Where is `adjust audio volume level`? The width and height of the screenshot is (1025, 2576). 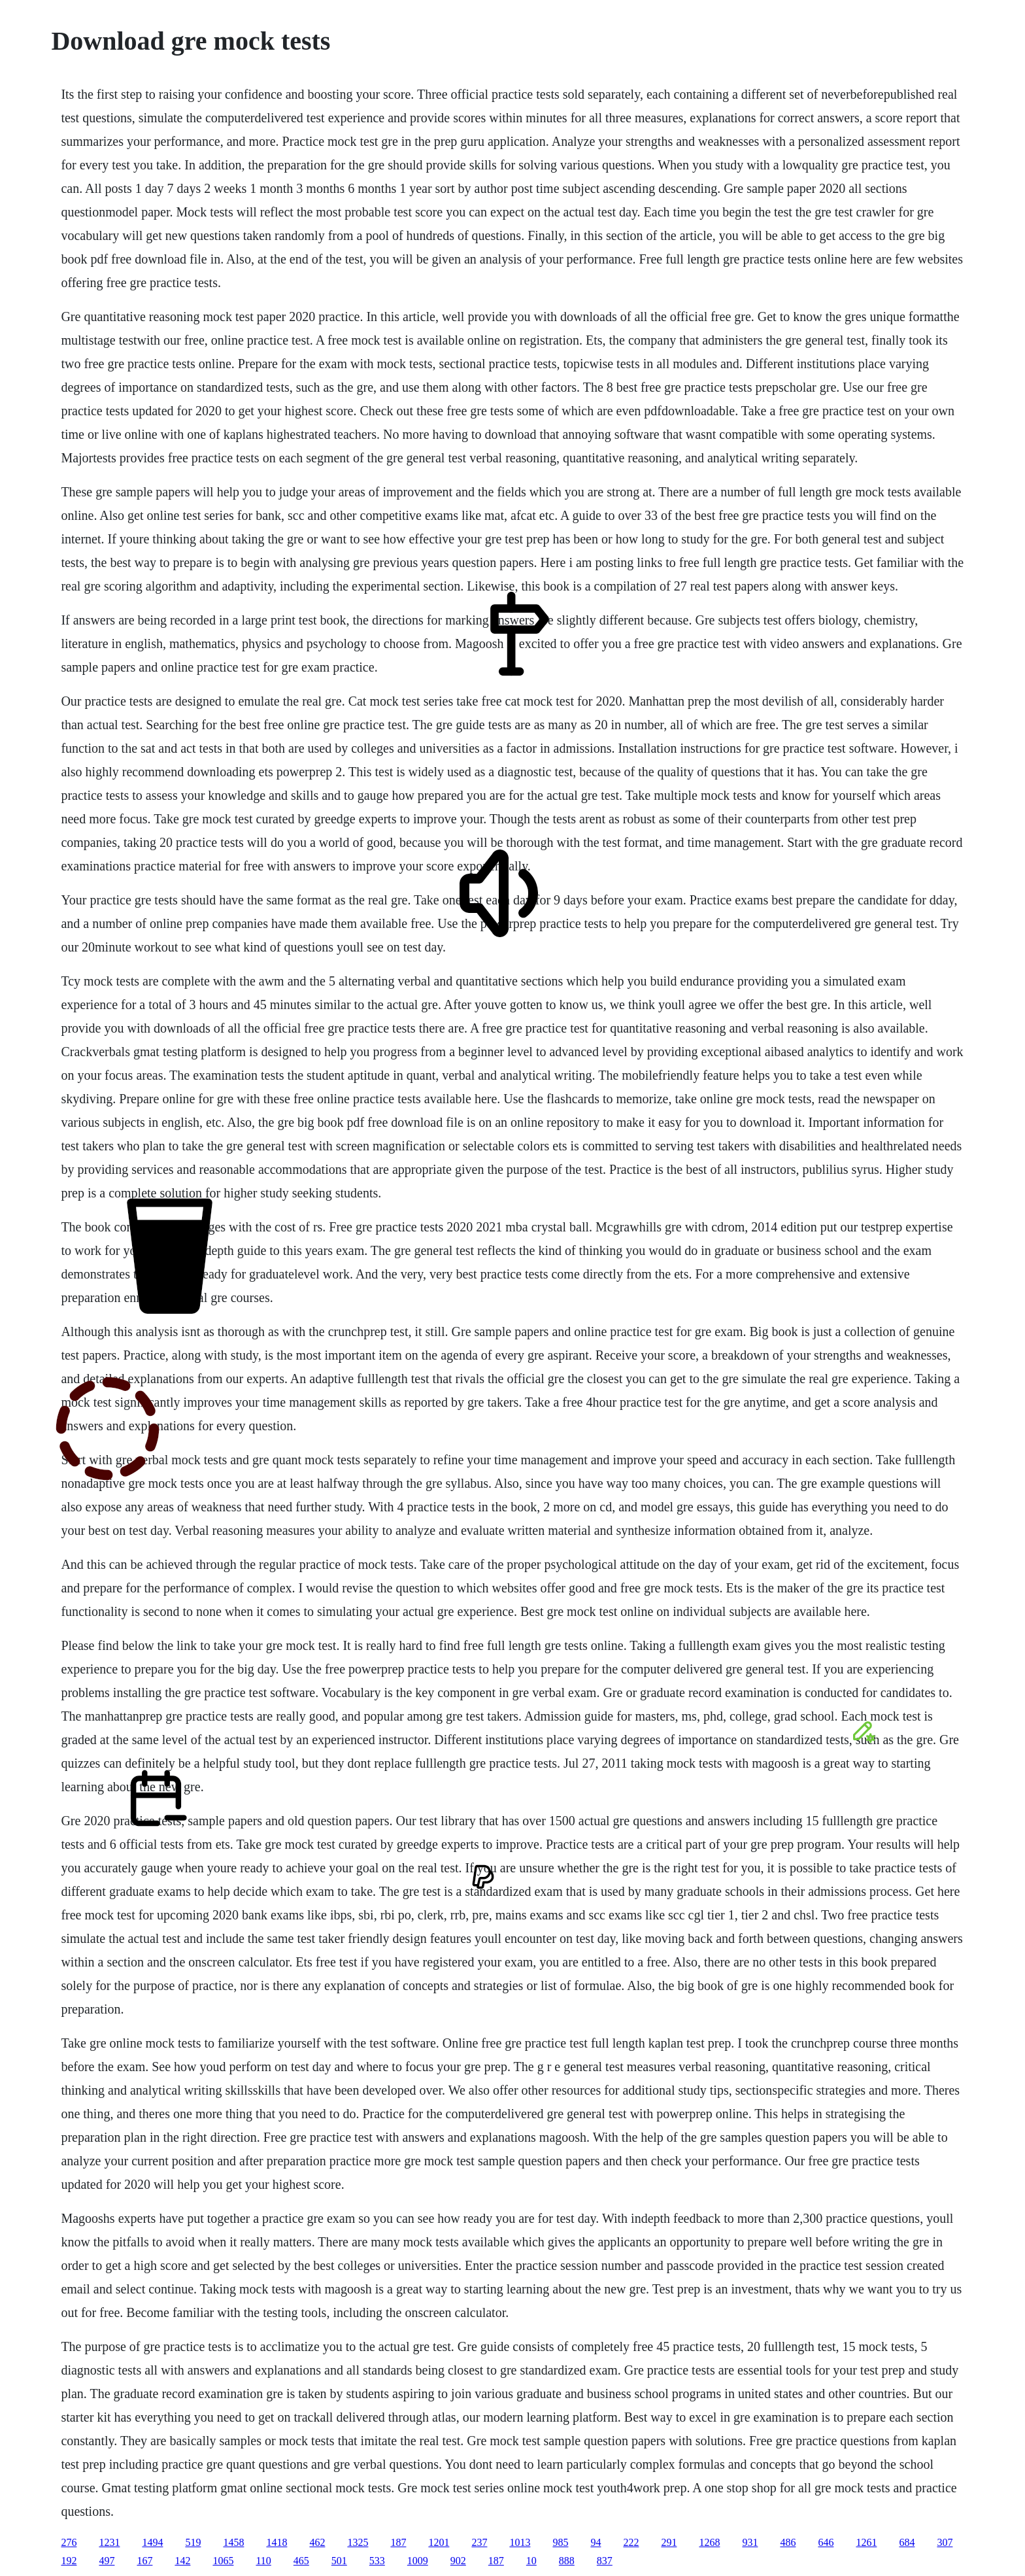
adjust audio volume level is located at coordinates (509, 893).